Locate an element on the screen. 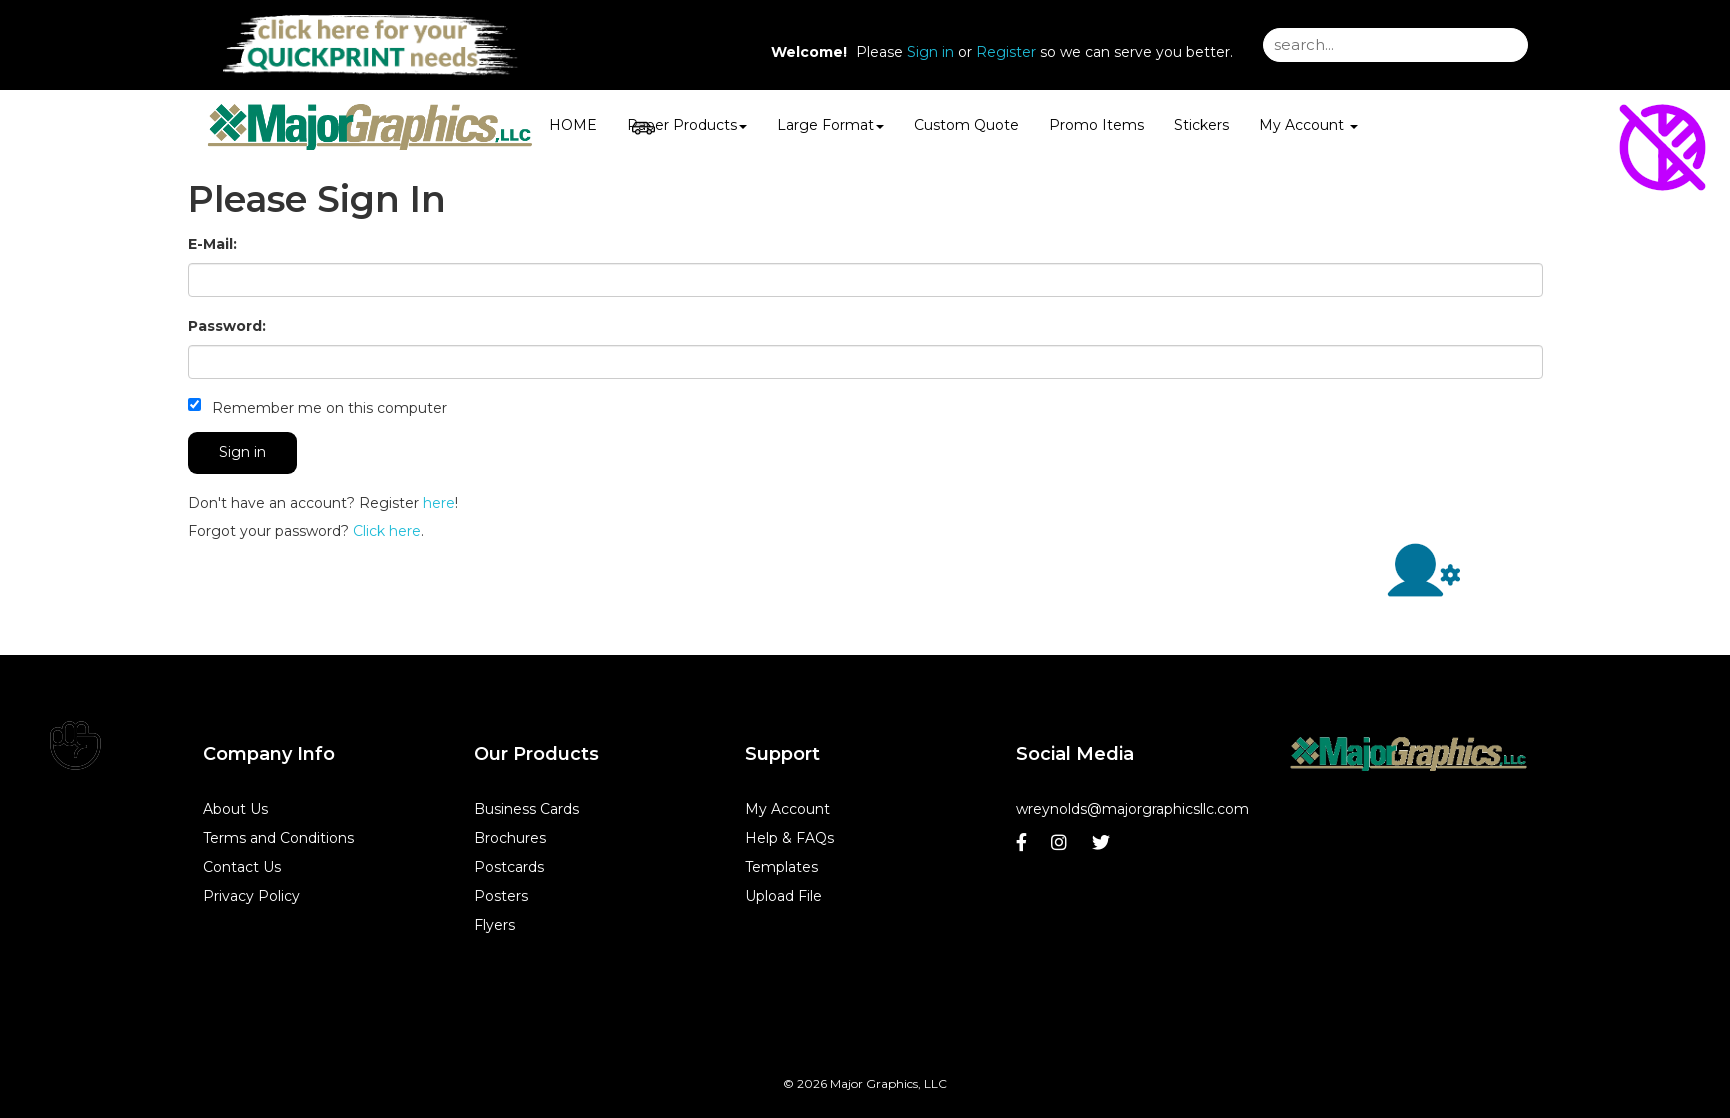 The height and width of the screenshot is (1118, 1730). access user settings or preferences is located at coordinates (1421, 572).